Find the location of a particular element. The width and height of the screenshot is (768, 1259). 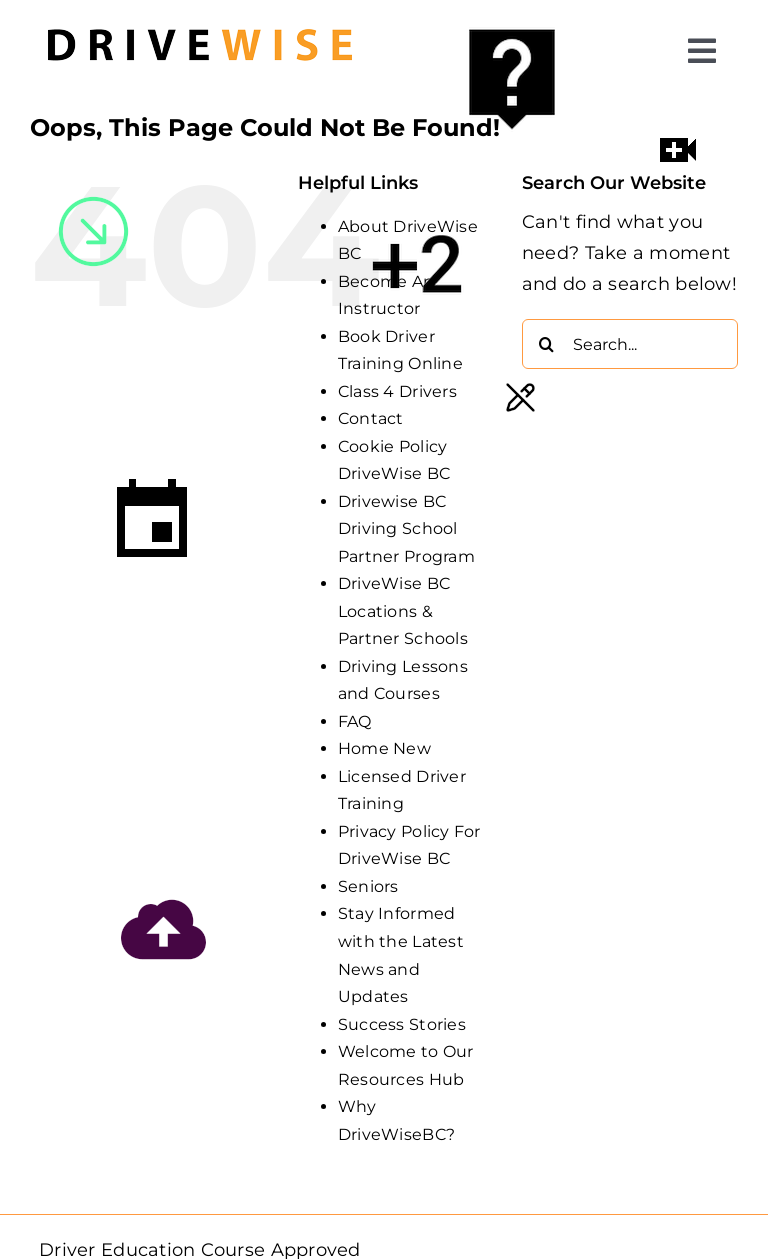

navigate to the next item or section is located at coordinates (93, 231).